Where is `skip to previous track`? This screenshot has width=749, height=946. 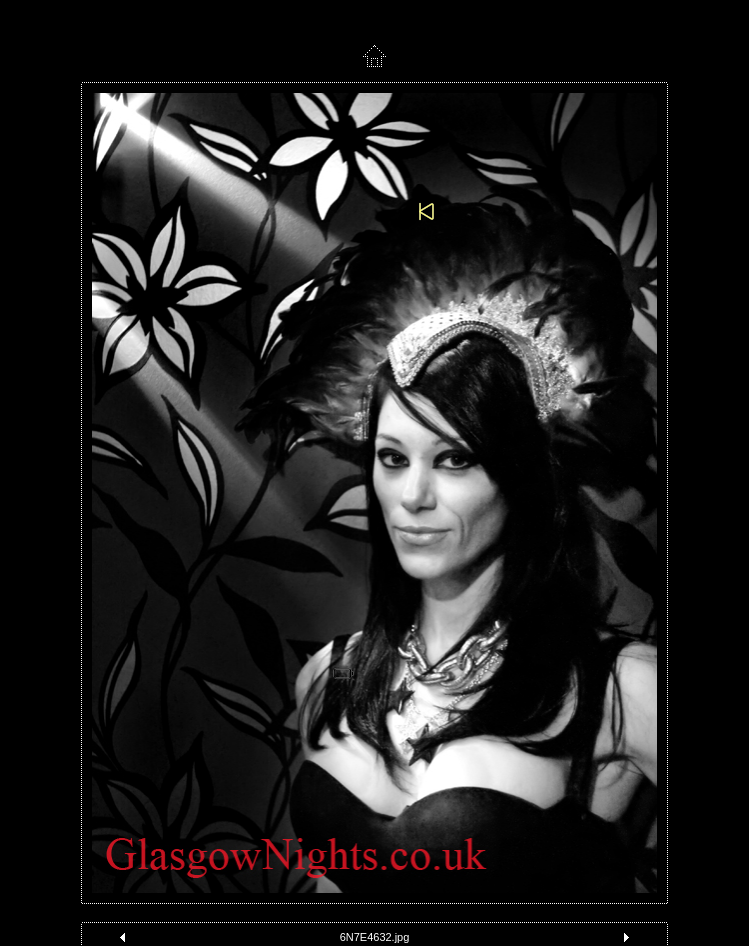
skip to previous track is located at coordinates (426, 211).